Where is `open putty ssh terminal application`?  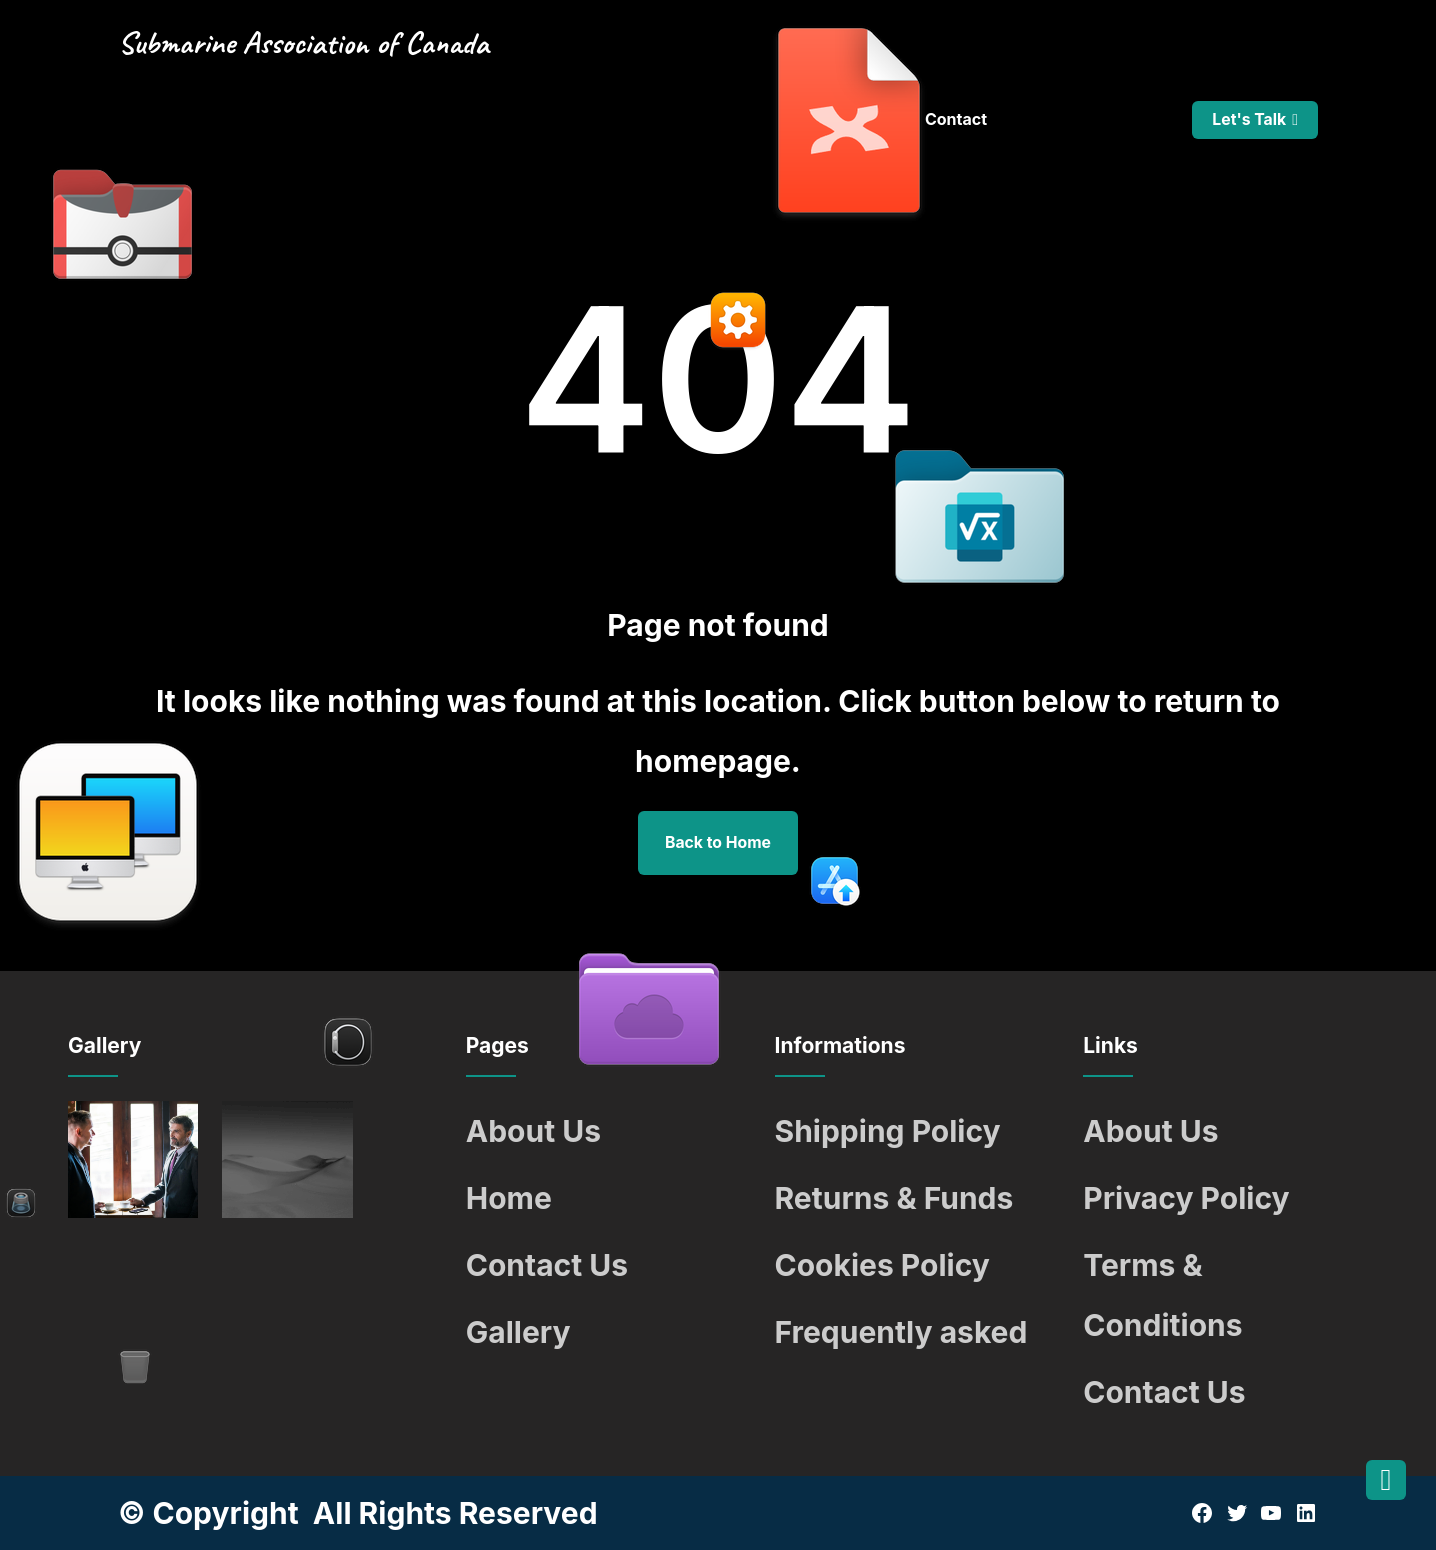 open putty ssh terminal application is located at coordinates (108, 832).